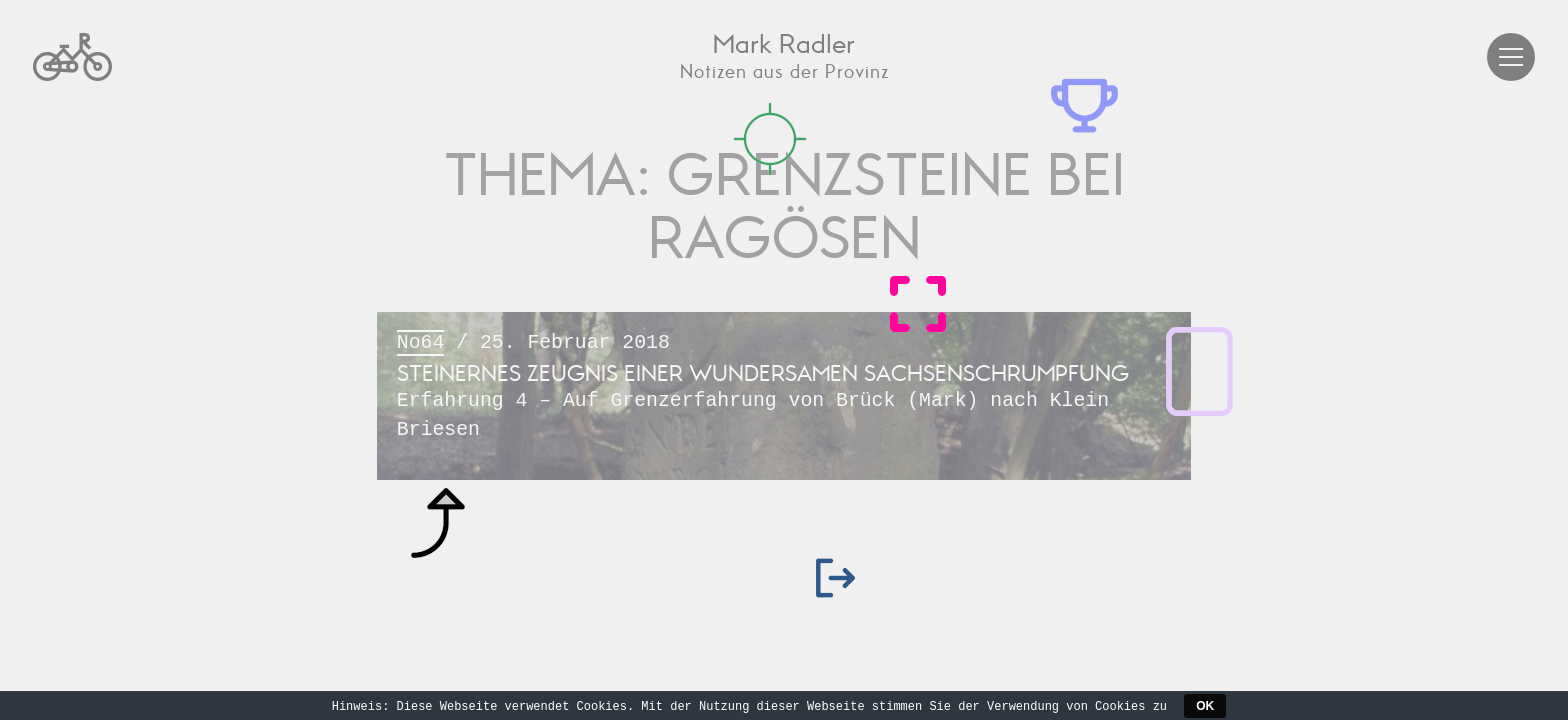 The width and height of the screenshot is (1568, 720). I want to click on view achievements or awards, so click(1084, 103).